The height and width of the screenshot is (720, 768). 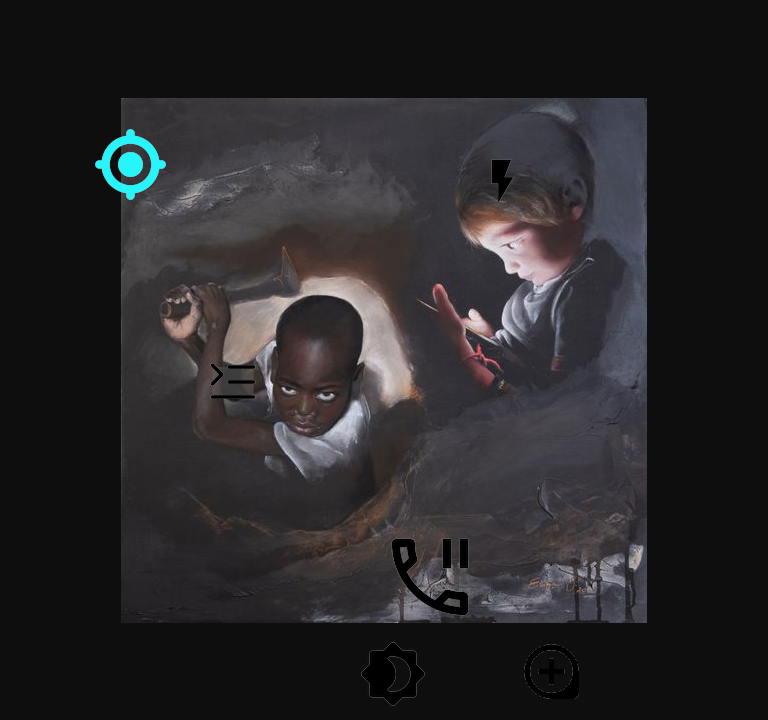 I want to click on toggle dark mode or night theme, so click(x=393, y=674).